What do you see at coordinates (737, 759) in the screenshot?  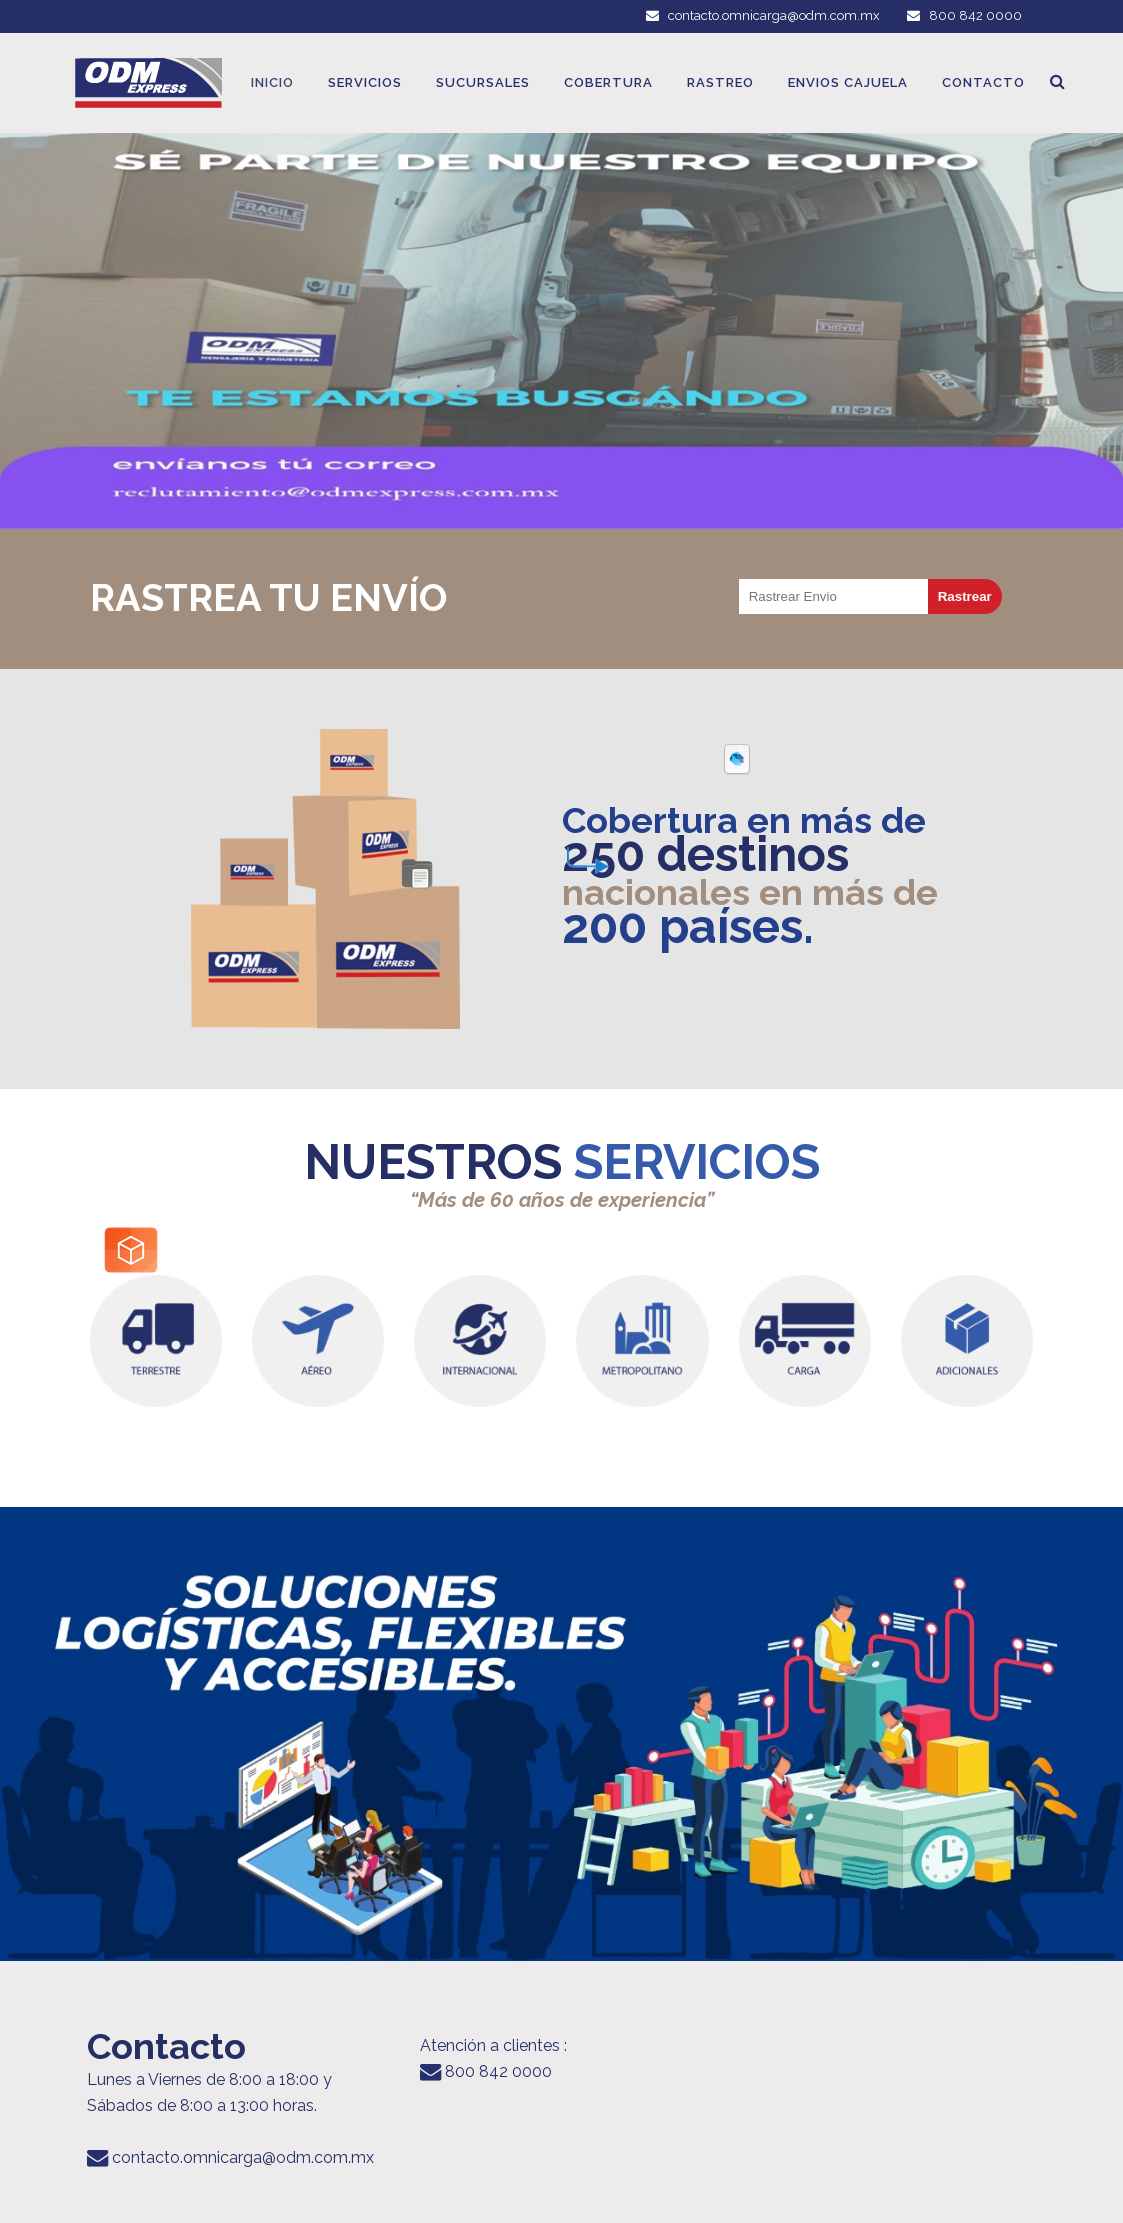 I see `dart programming language source file` at bounding box center [737, 759].